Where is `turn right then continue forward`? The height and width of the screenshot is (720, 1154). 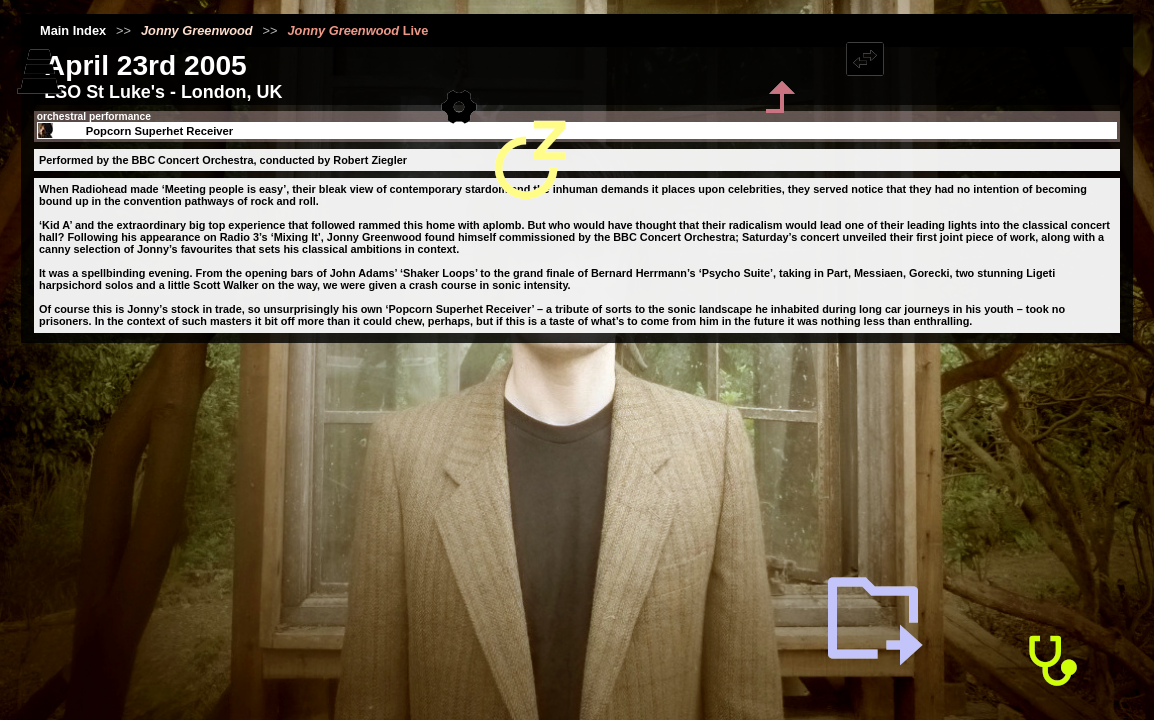 turn right then continue forward is located at coordinates (780, 99).